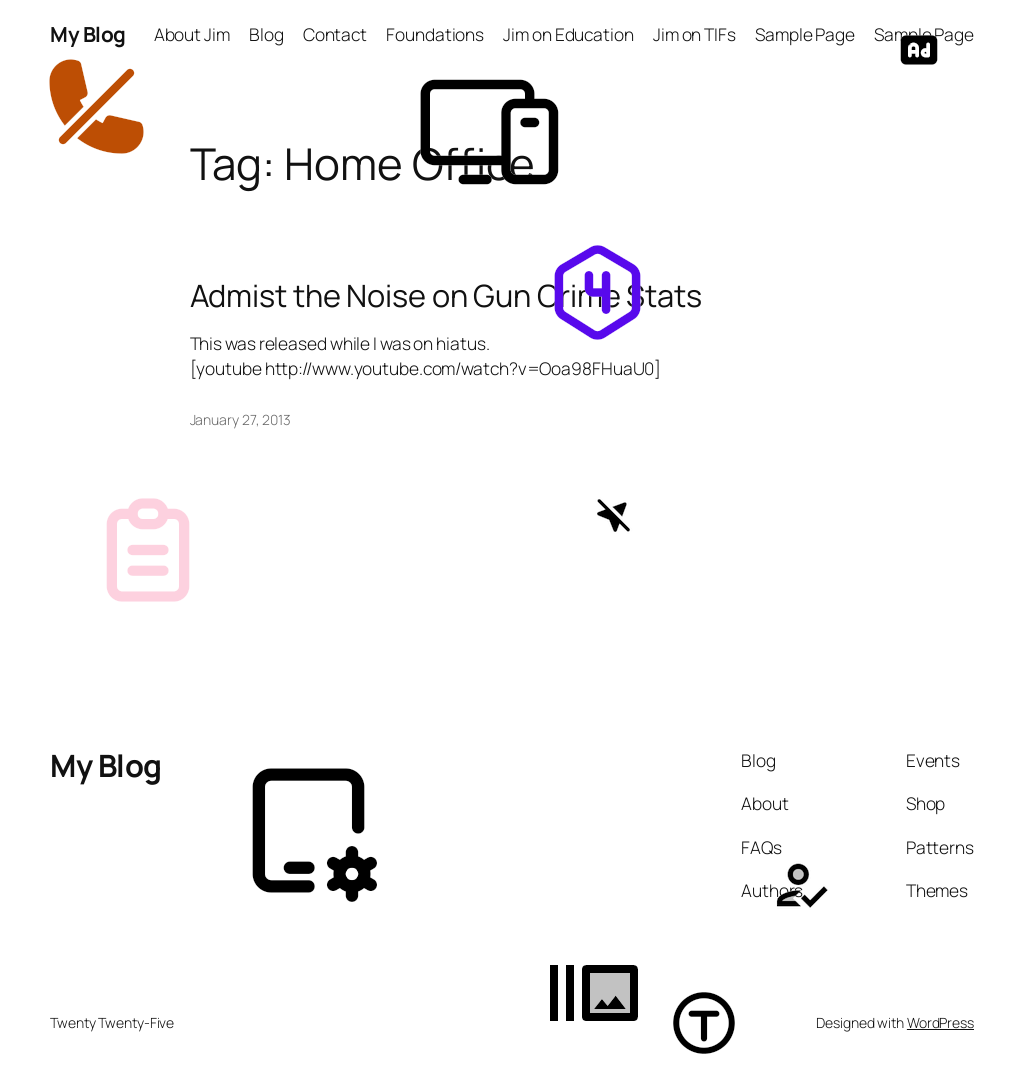 The image size is (1024, 1082). What do you see at coordinates (148, 550) in the screenshot?
I see `view clipboard contents` at bounding box center [148, 550].